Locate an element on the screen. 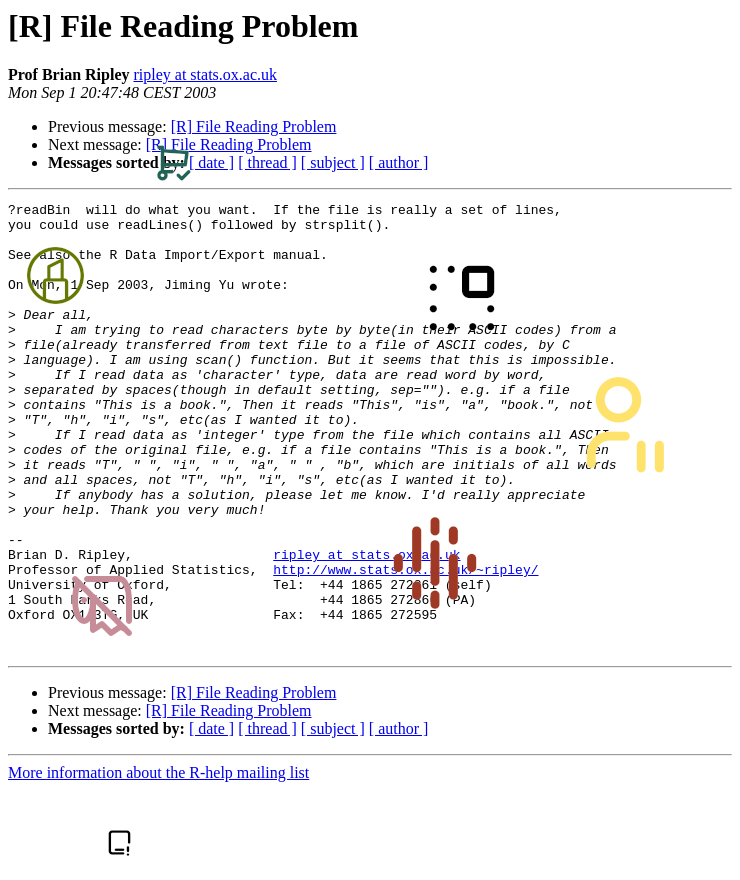  open Google Podcasts is located at coordinates (435, 563).